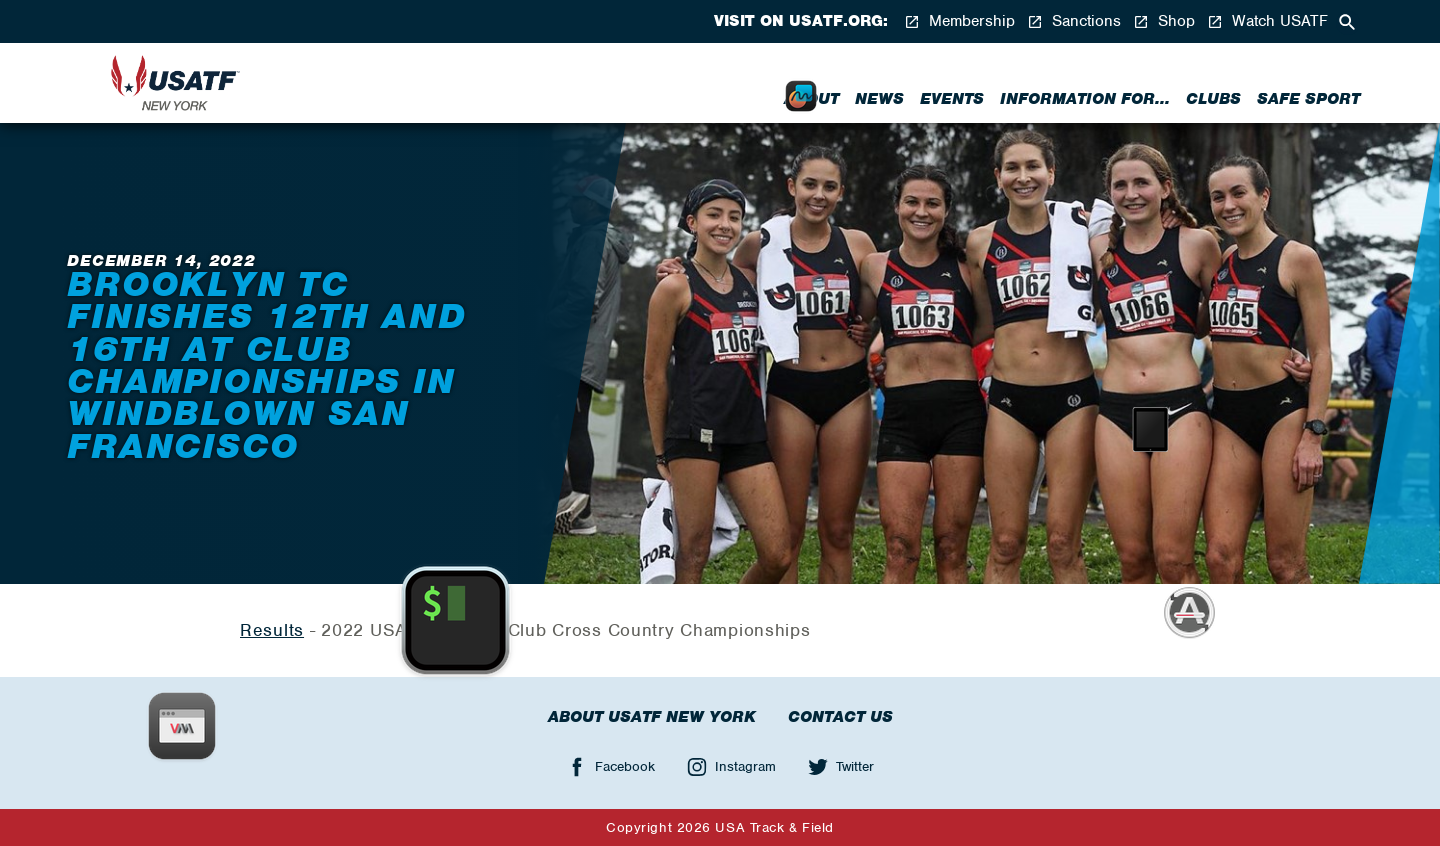 This screenshot has width=1440, height=846. Describe the element at coordinates (182, 726) in the screenshot. I see `open virtual machine preferences` at that location.